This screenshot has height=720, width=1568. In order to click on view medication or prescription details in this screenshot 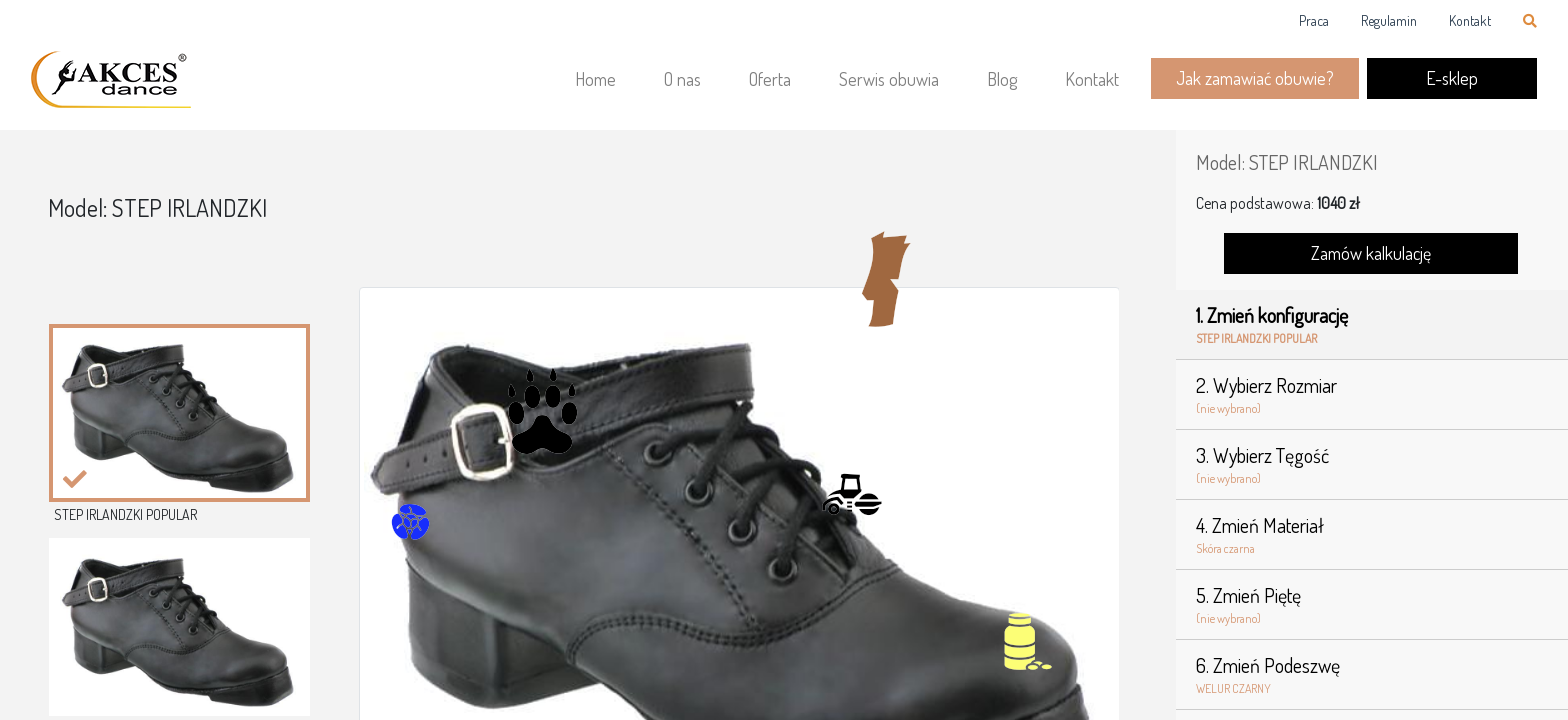, I will do `click(1025, 641)`.